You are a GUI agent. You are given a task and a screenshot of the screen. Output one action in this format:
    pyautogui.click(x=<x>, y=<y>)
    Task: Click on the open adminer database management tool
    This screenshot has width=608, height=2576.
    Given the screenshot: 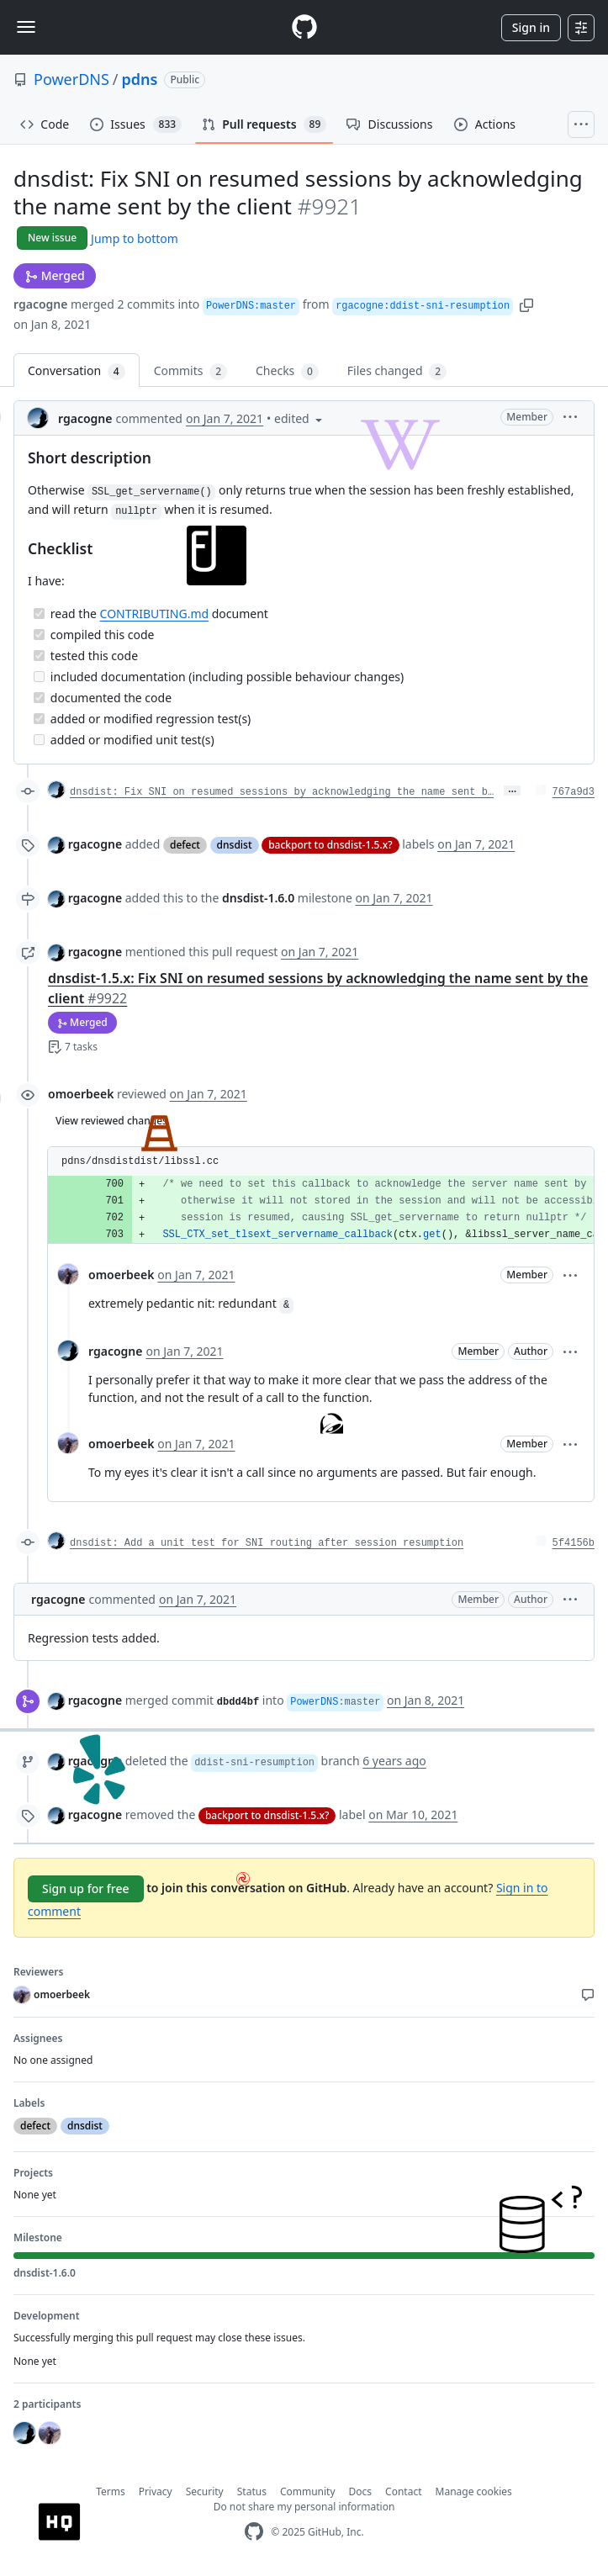 What is the action you would take?
    pyautogui.click(x=541, y=2219)
    